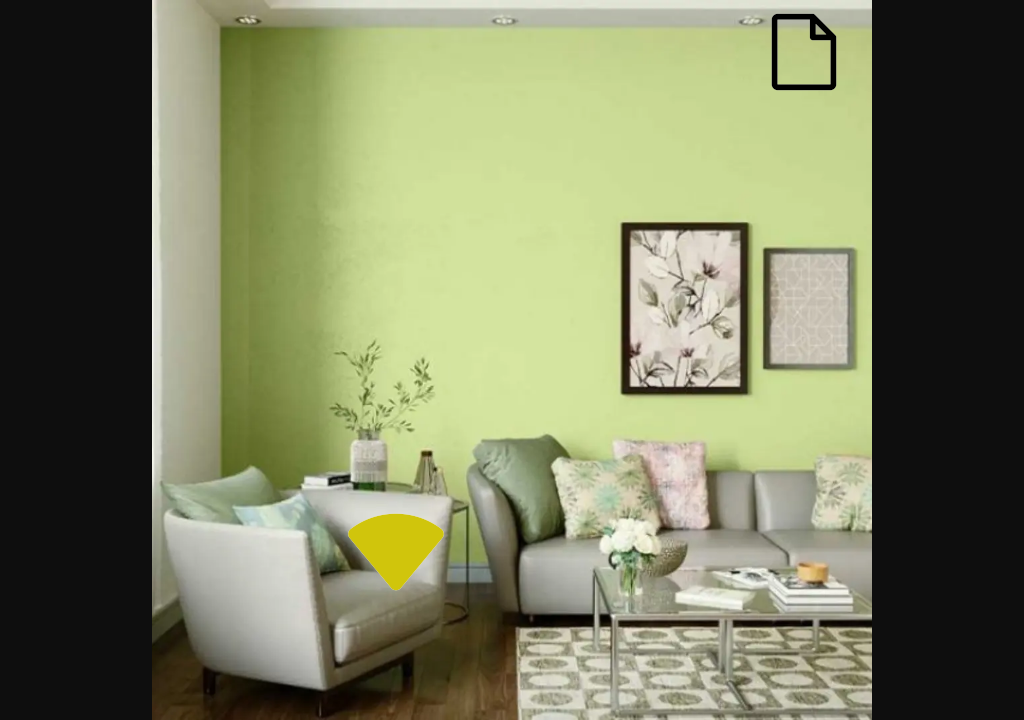  Describe the element at coordinates (396, 552) in the screenshot. I see `indicates strong wifi signal strength` at that location.